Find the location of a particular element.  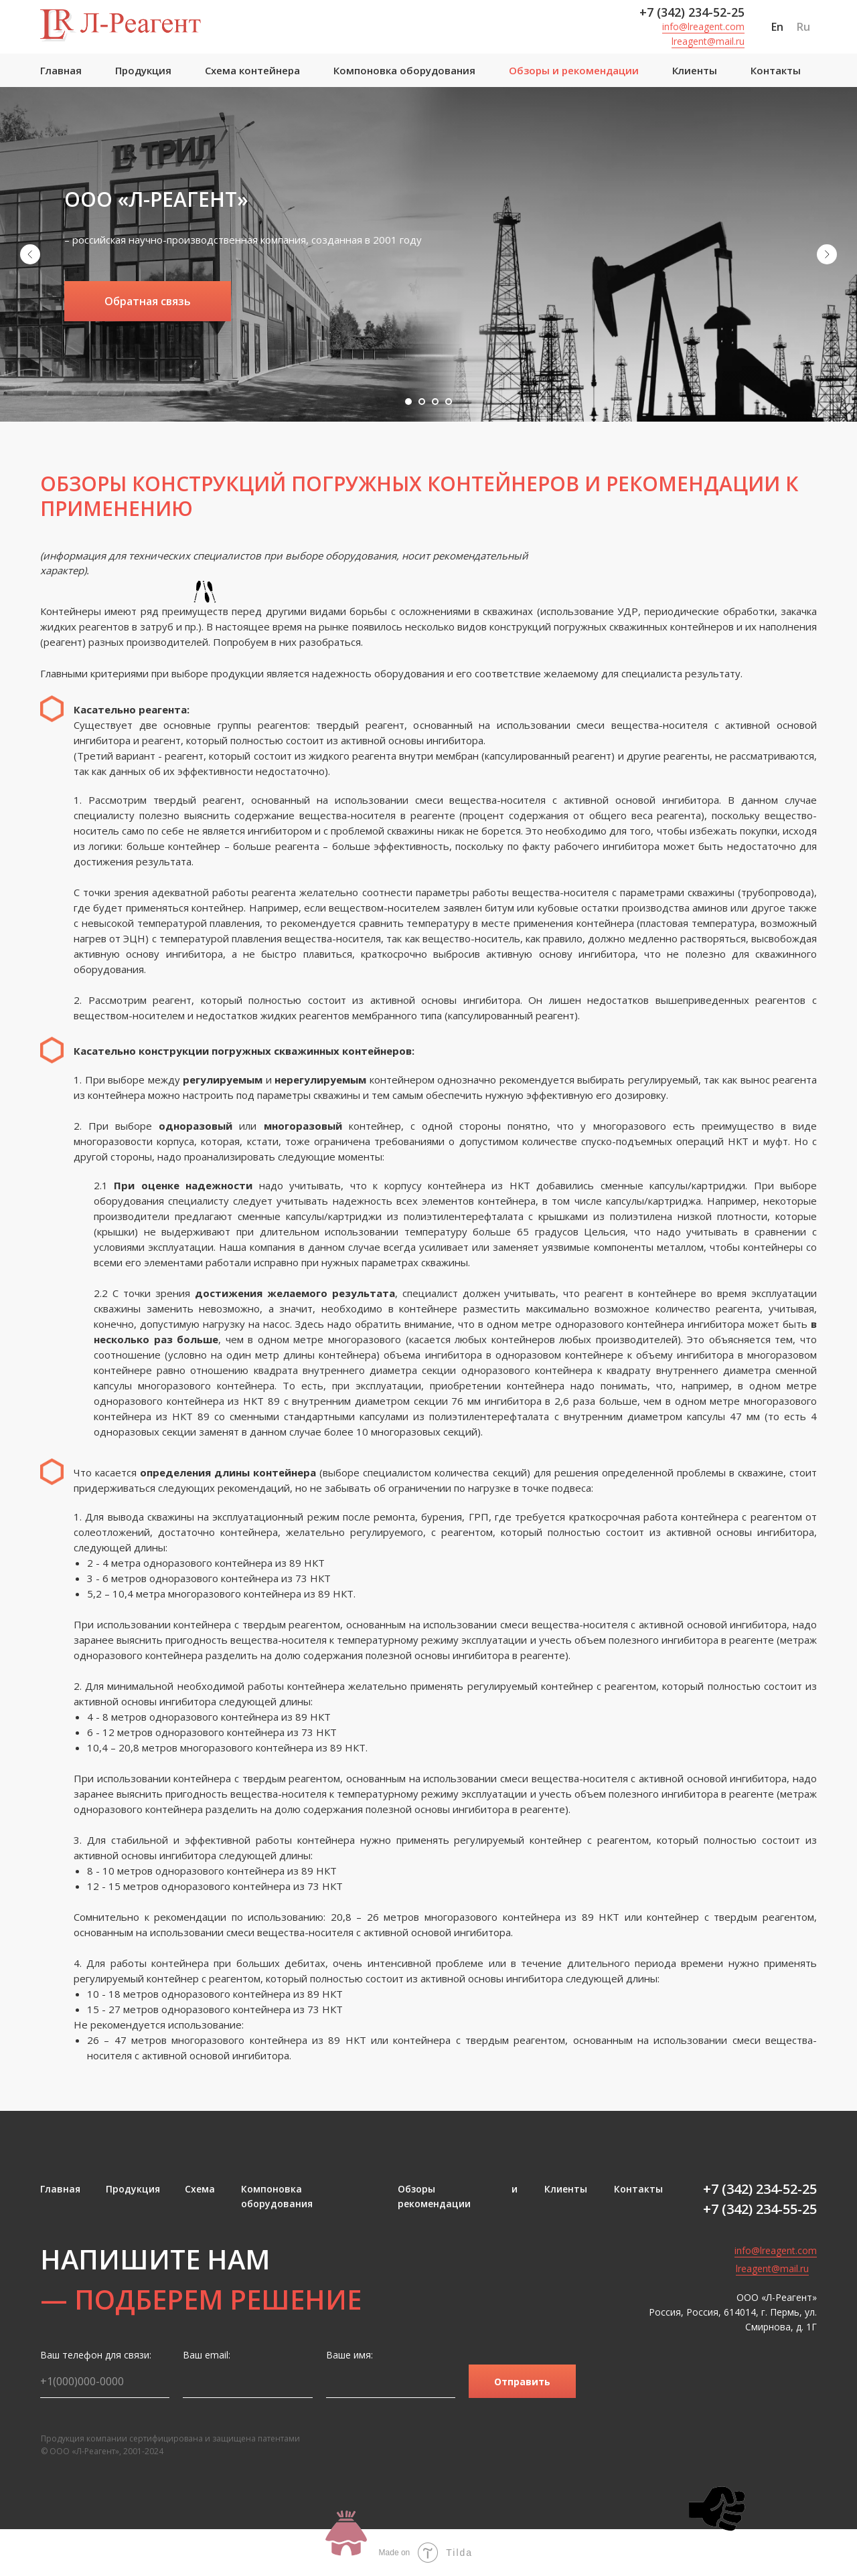

access circus or performance-themed games is located at coordinates (205, 592).